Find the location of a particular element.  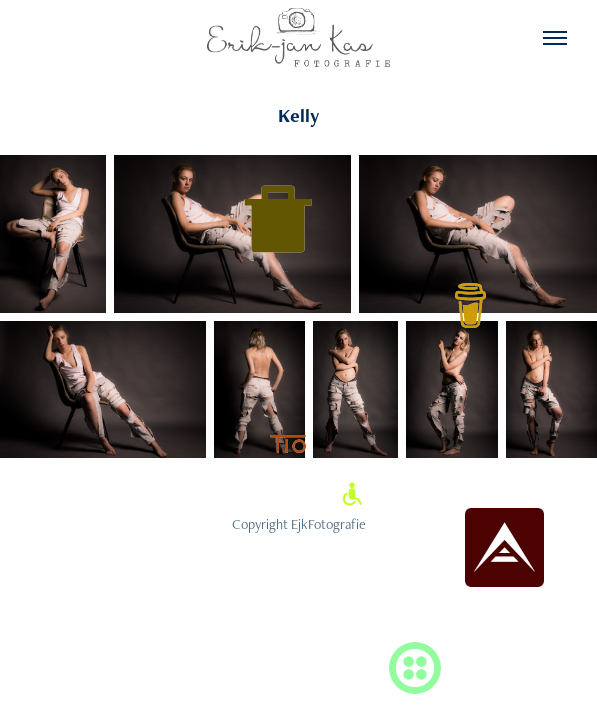

indicates wheelchair accessibility is located at coordinates (352, 494).